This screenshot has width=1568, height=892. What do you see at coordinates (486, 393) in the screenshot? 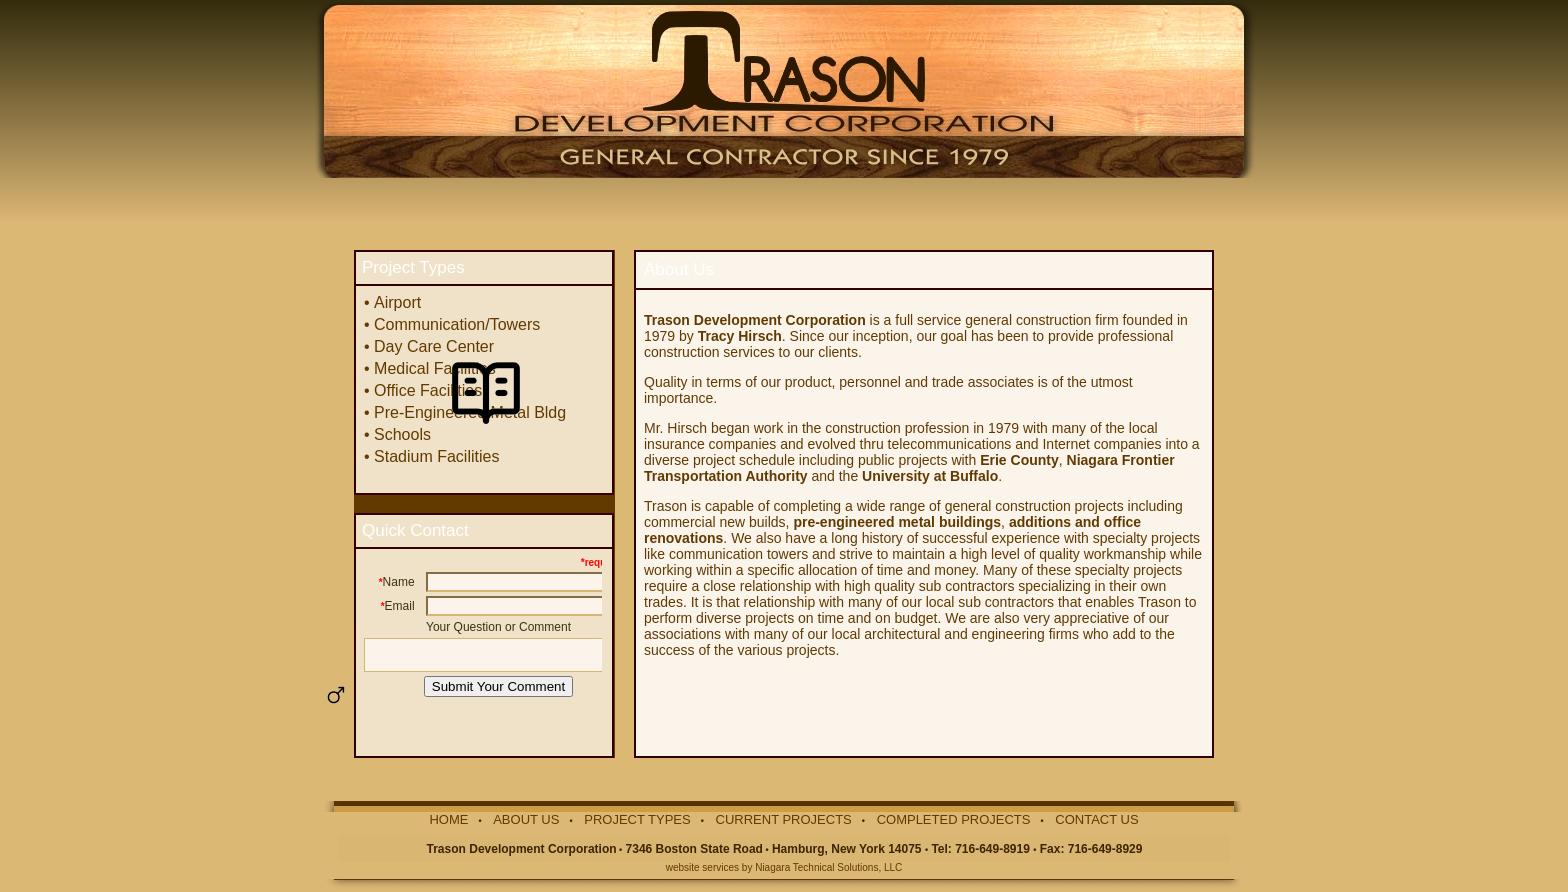
I see `view document or ebook reader` at bounding box center [486, 393].